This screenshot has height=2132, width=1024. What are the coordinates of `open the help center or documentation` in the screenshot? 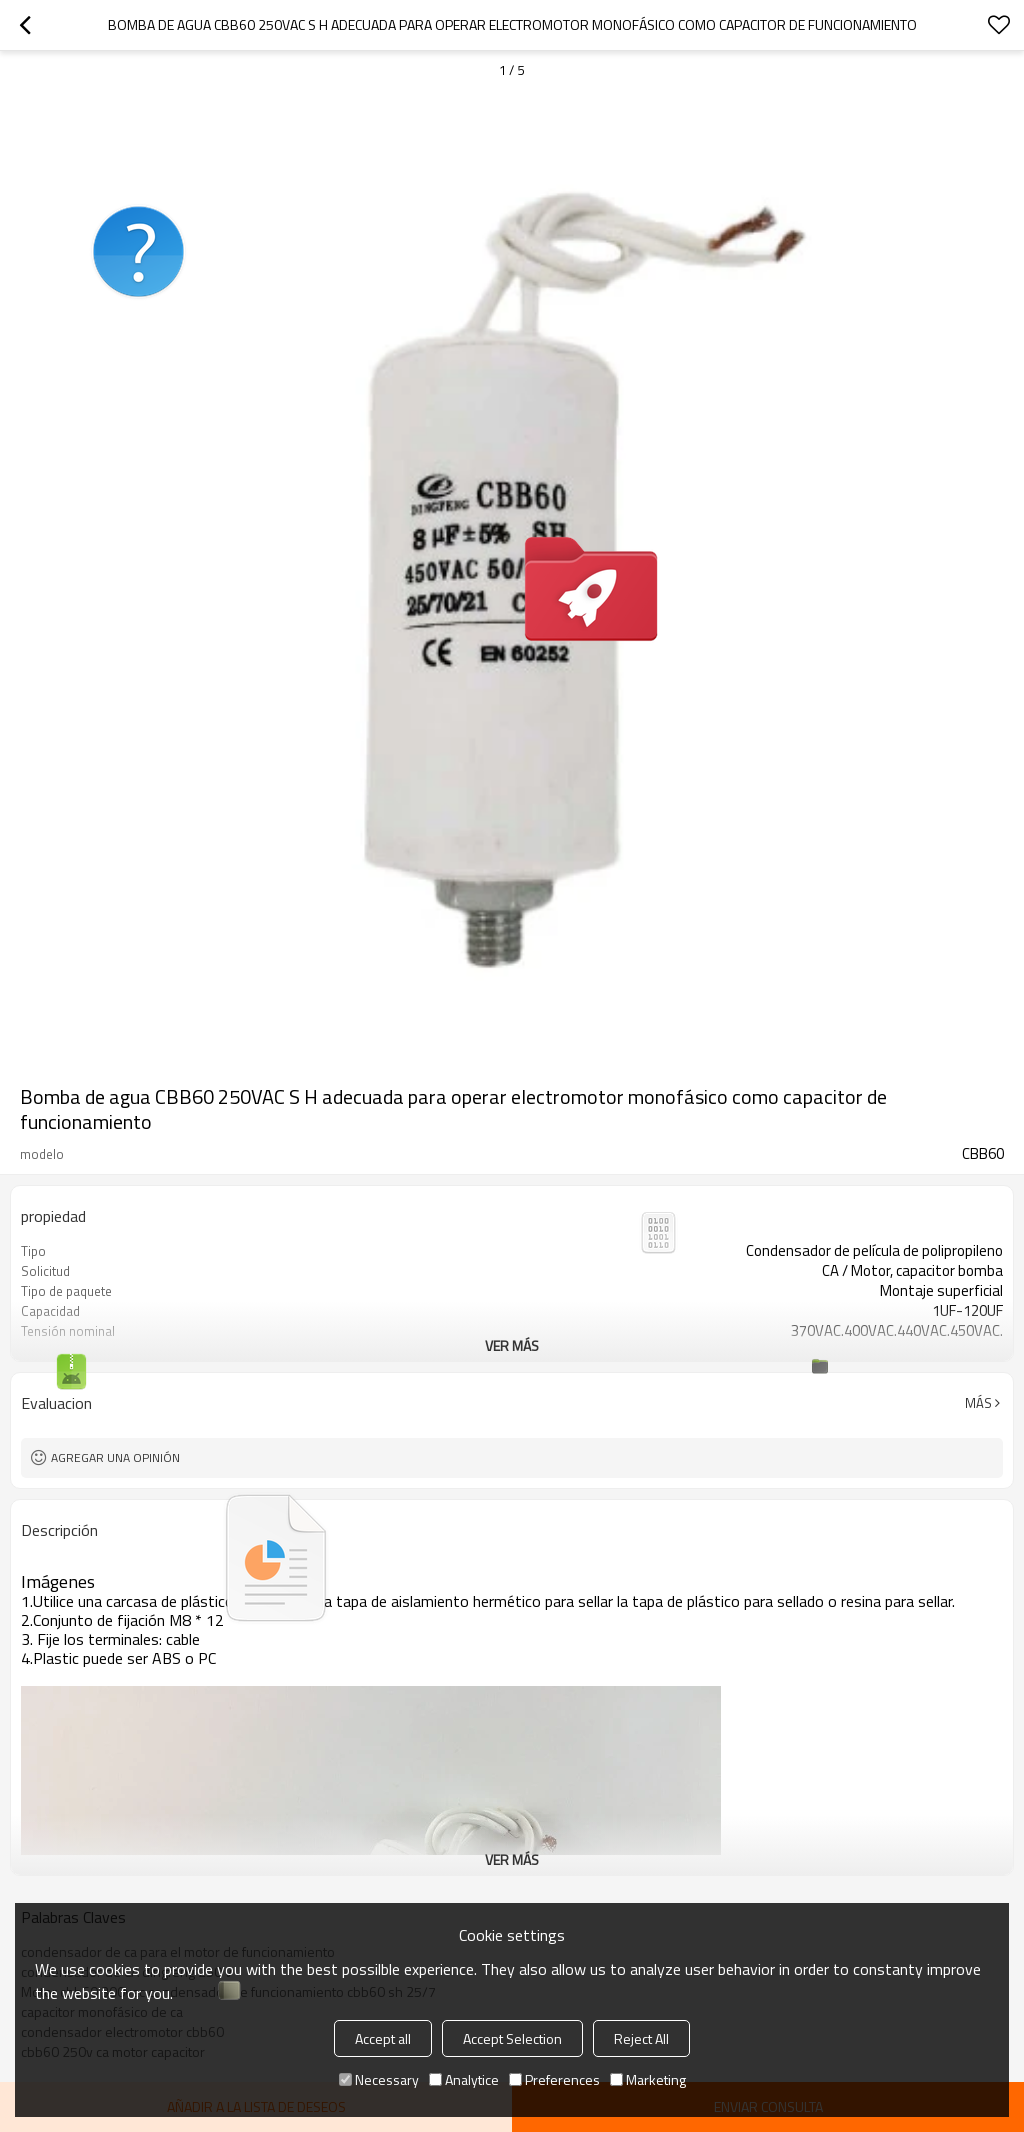 It's located at (138, 251).